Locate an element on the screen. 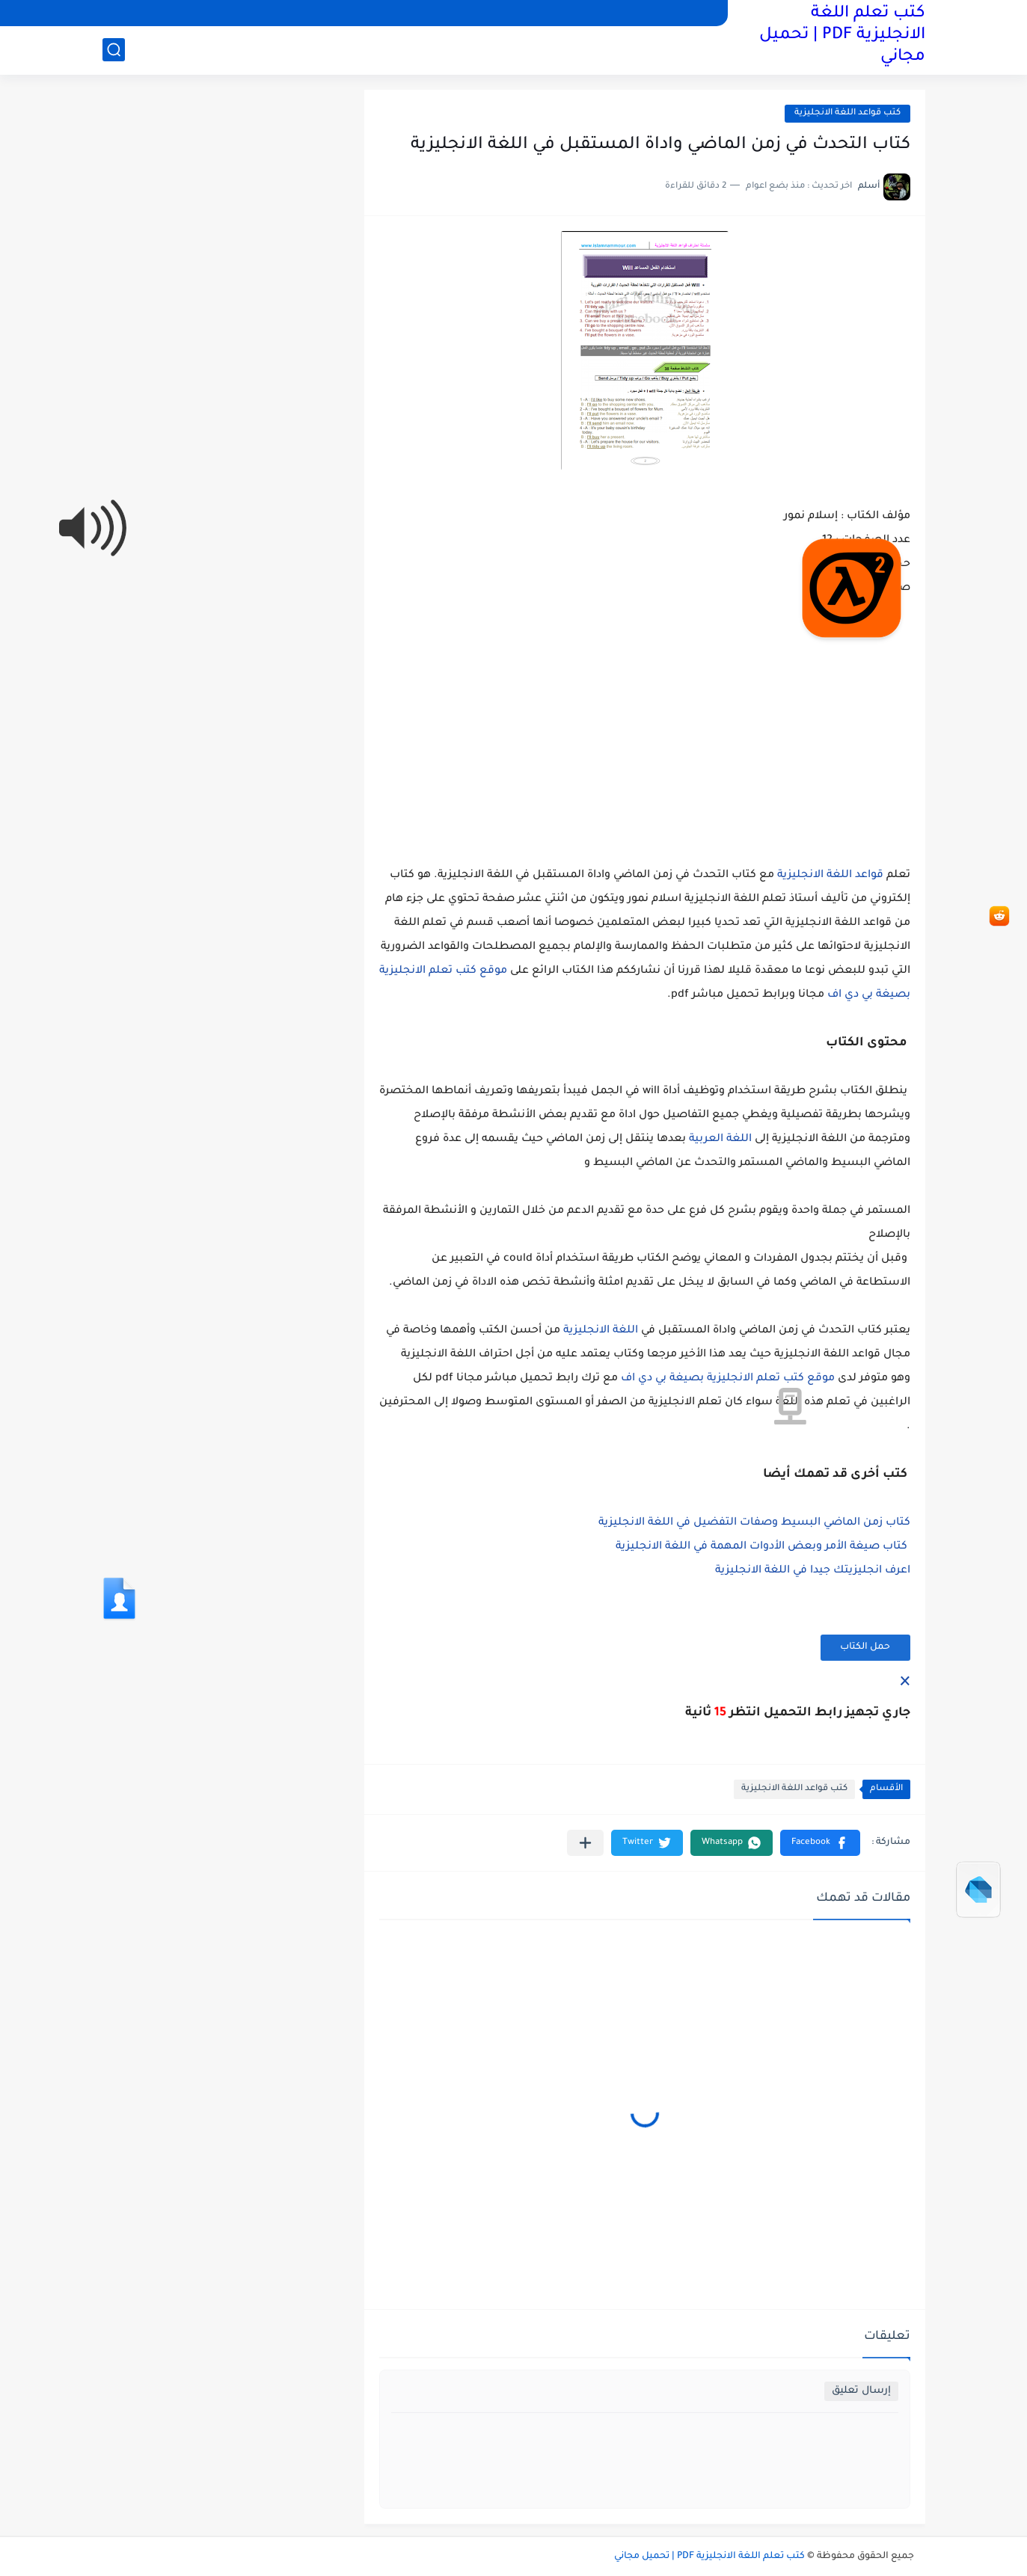  adjust speaker or audio output settings is located at coordinates (93, 528).